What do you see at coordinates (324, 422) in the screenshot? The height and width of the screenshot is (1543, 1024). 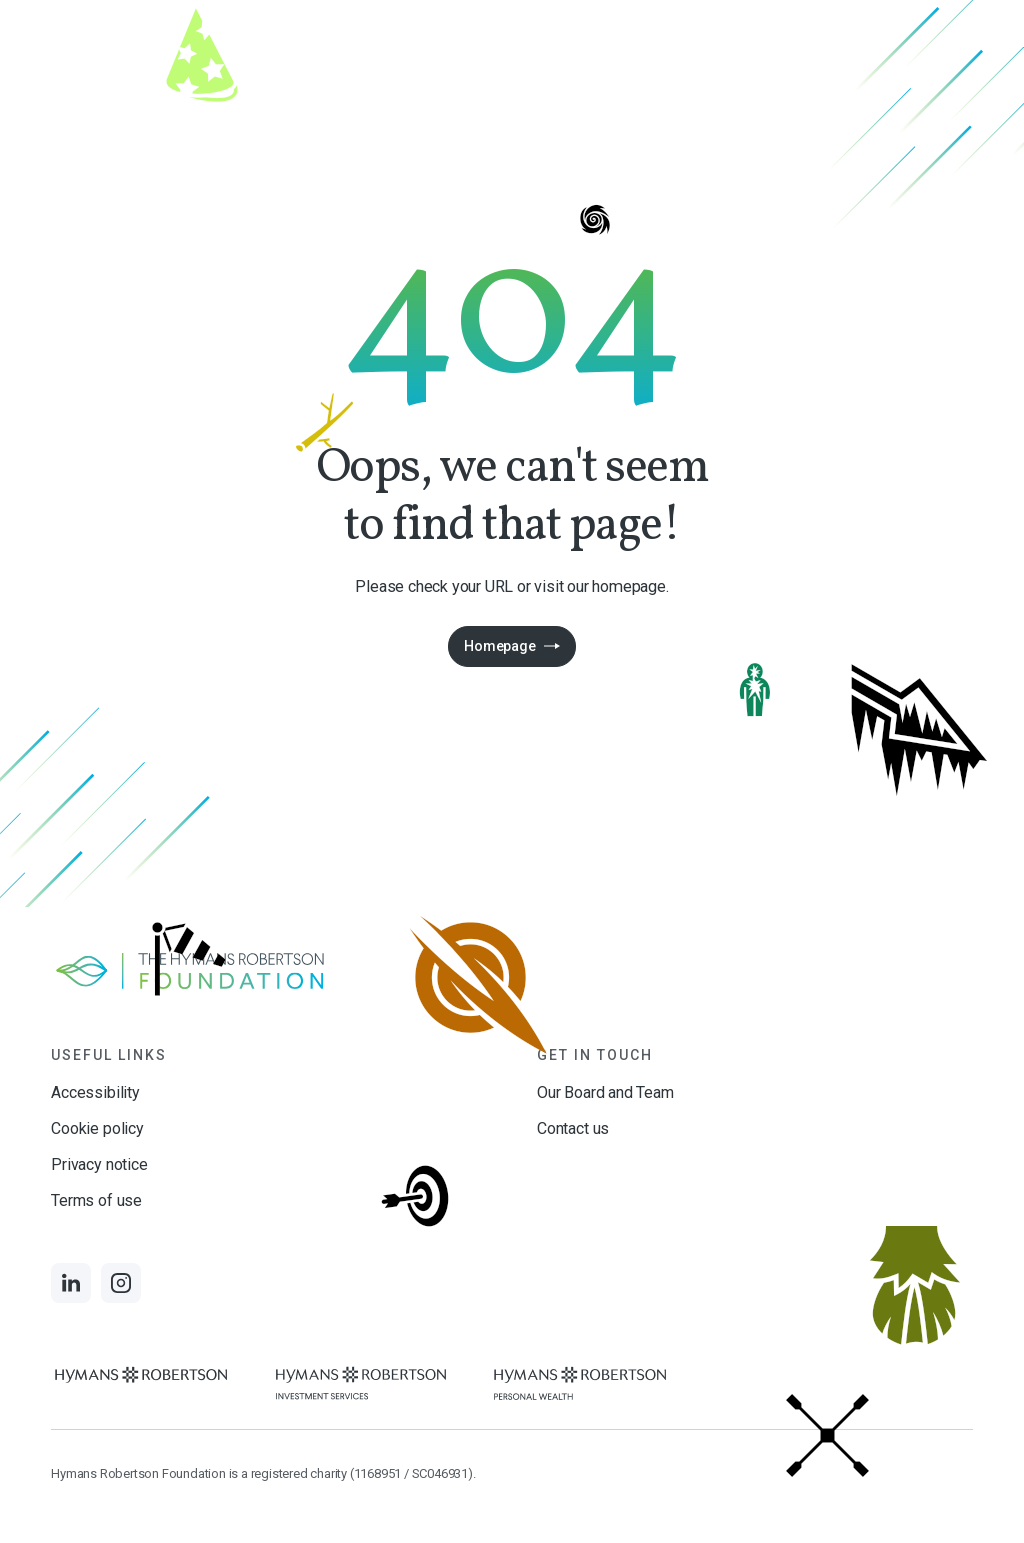 I see `wooden stick or branch resource item` at bounding box center [324, 422].